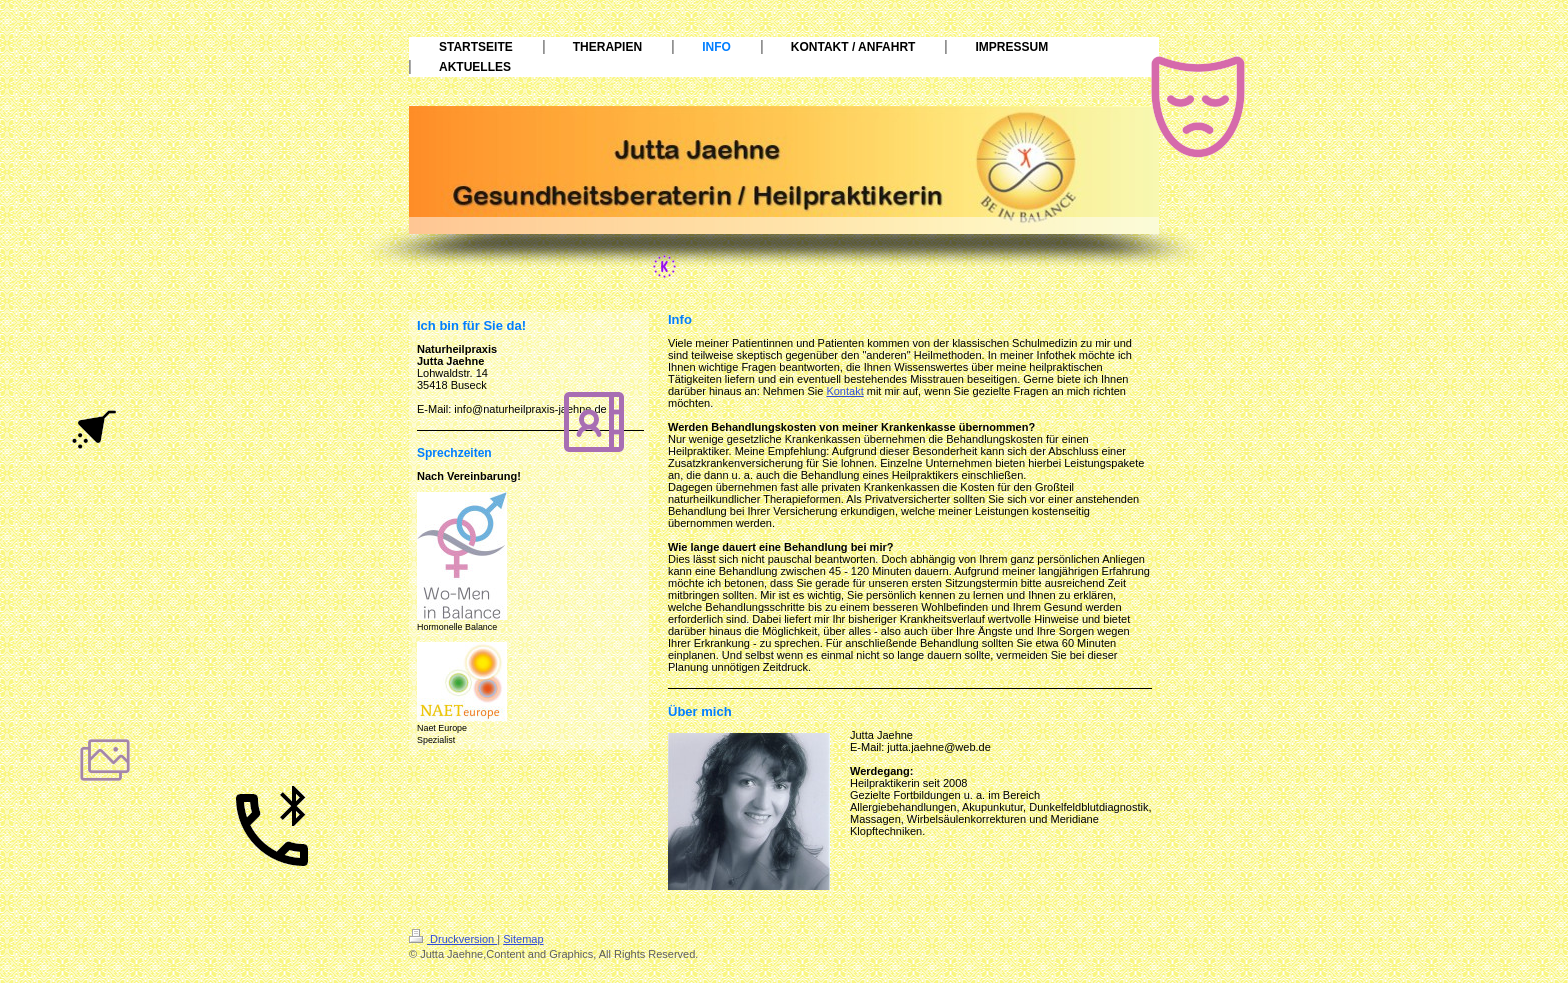 Image resolution: width=1568 pixels, height=983 pixels. Describe the element at coordinates (272, 830) in the screenshot. I see `indicates an active call using bluetooth speaker` at that location.